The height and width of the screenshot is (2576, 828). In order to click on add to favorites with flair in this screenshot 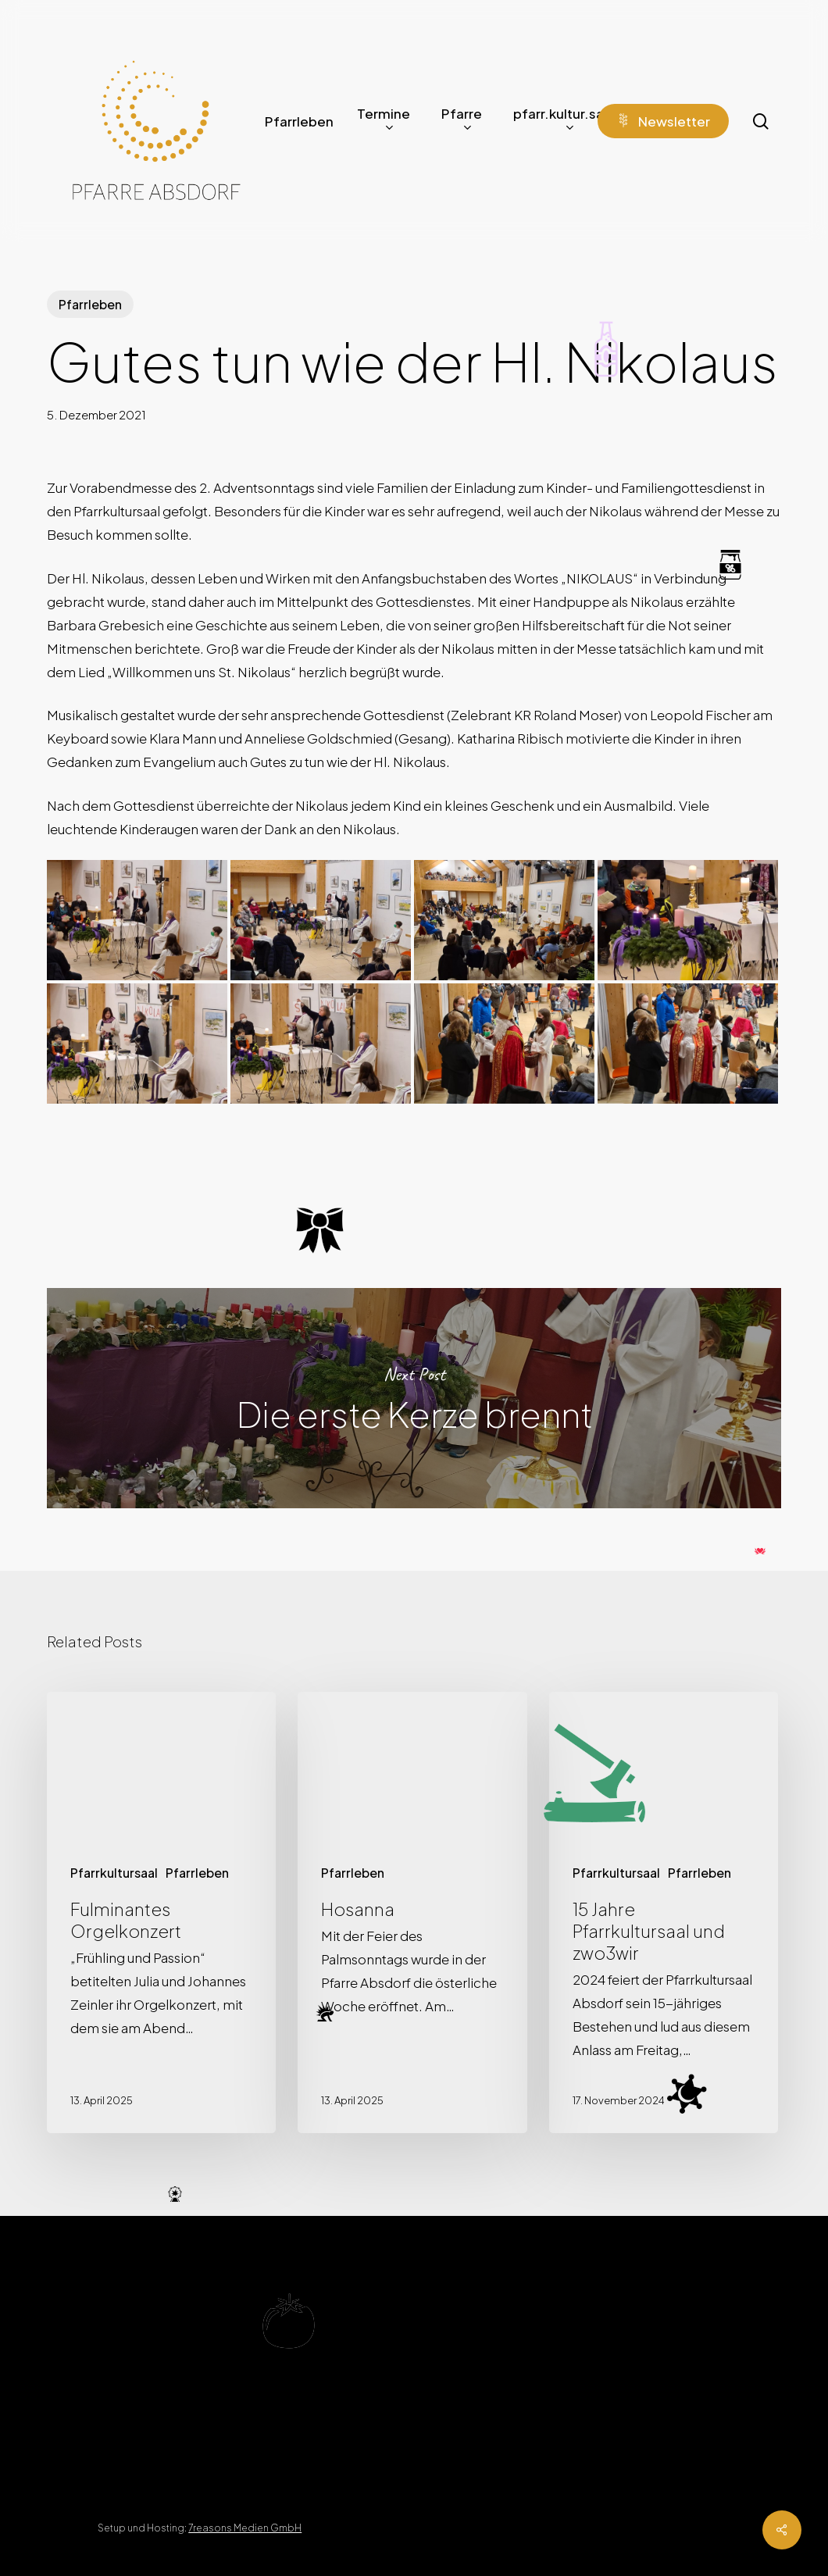, I will do `click(760, 1551)`.